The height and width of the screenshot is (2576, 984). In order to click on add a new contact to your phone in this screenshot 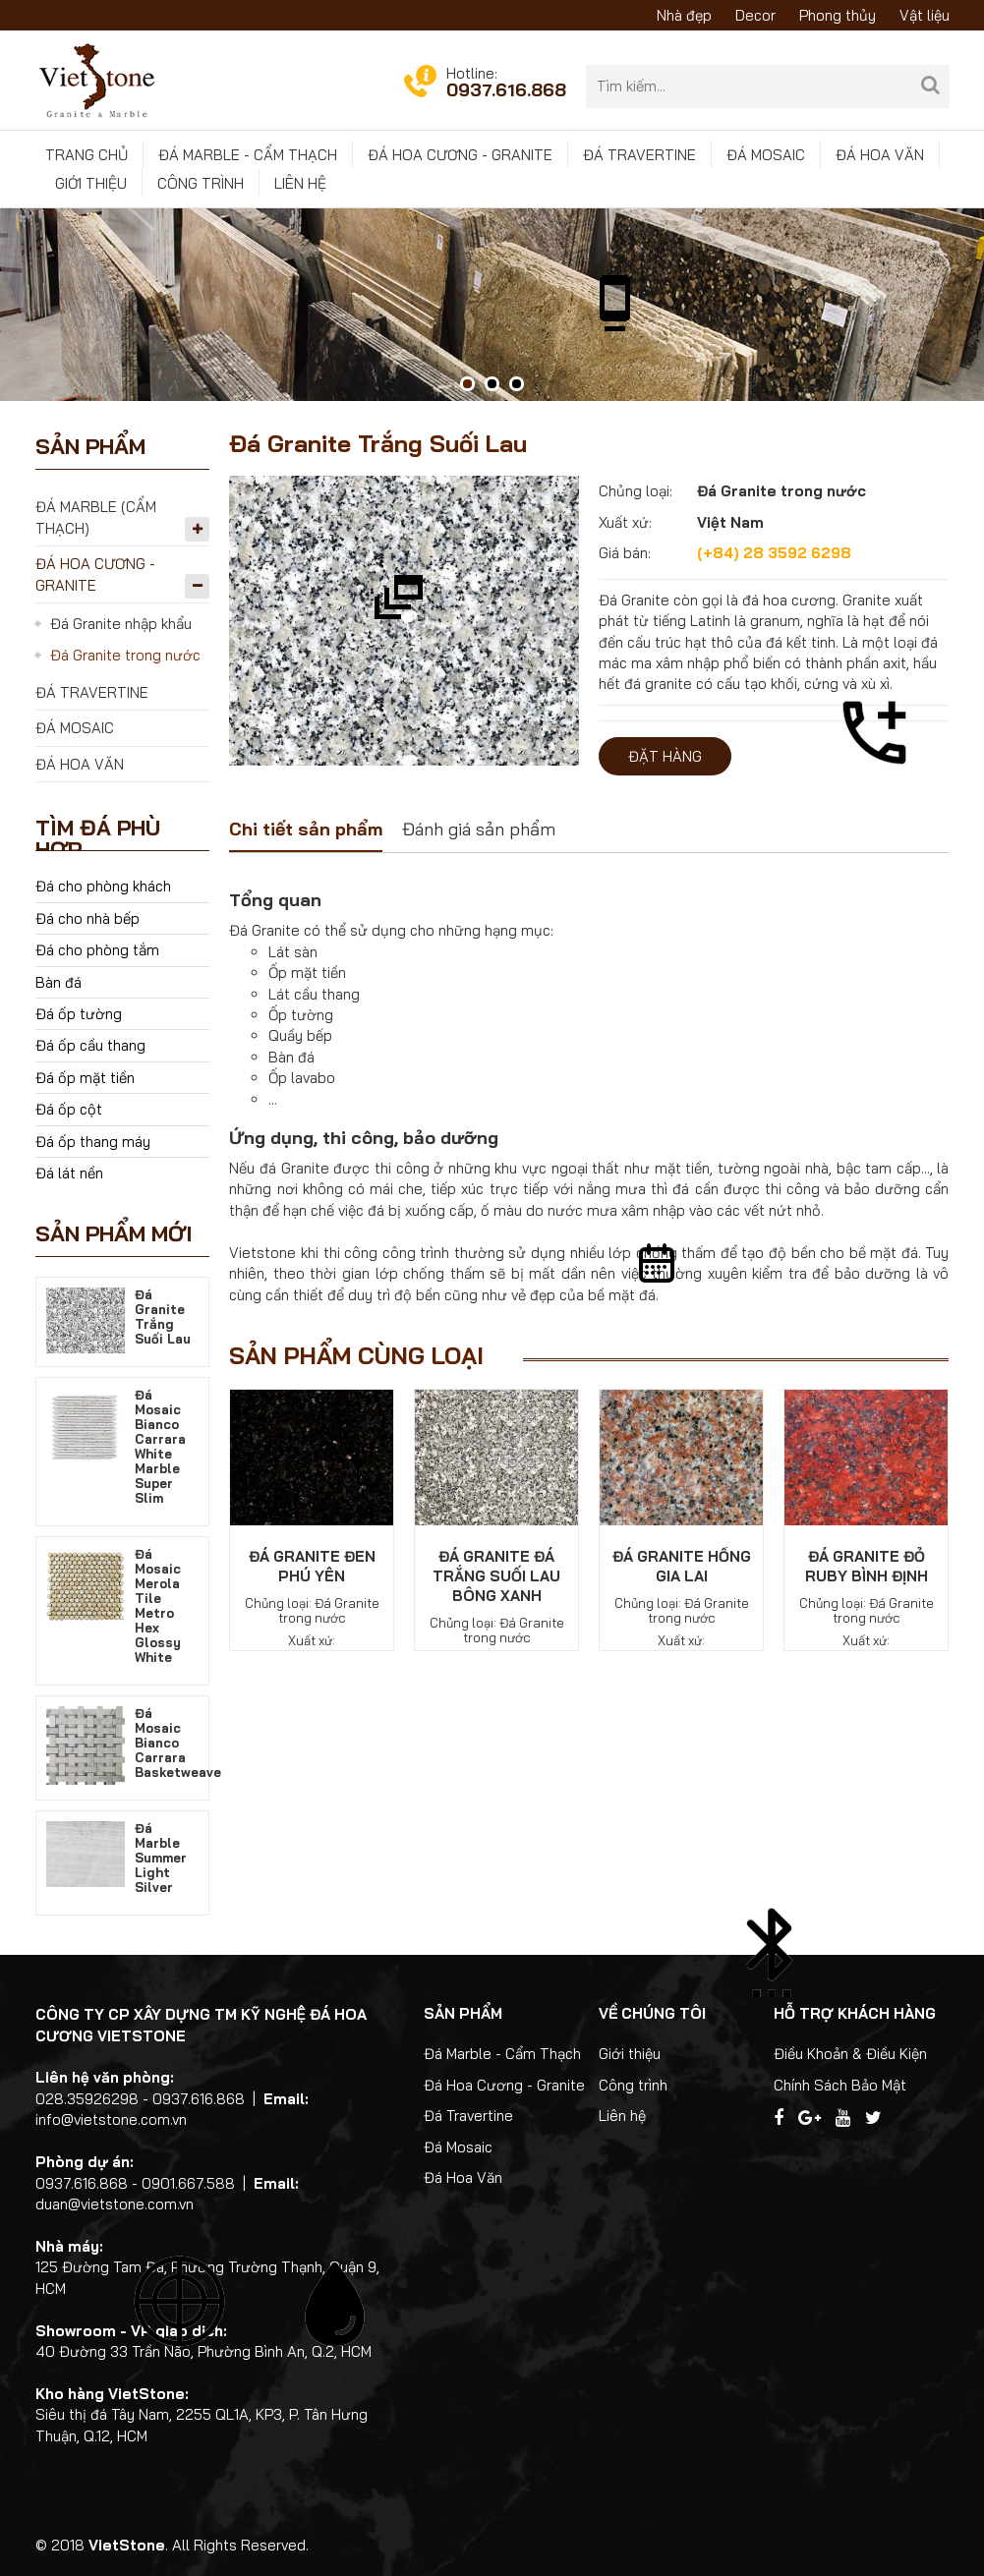, I will do `click(874, 732)`.